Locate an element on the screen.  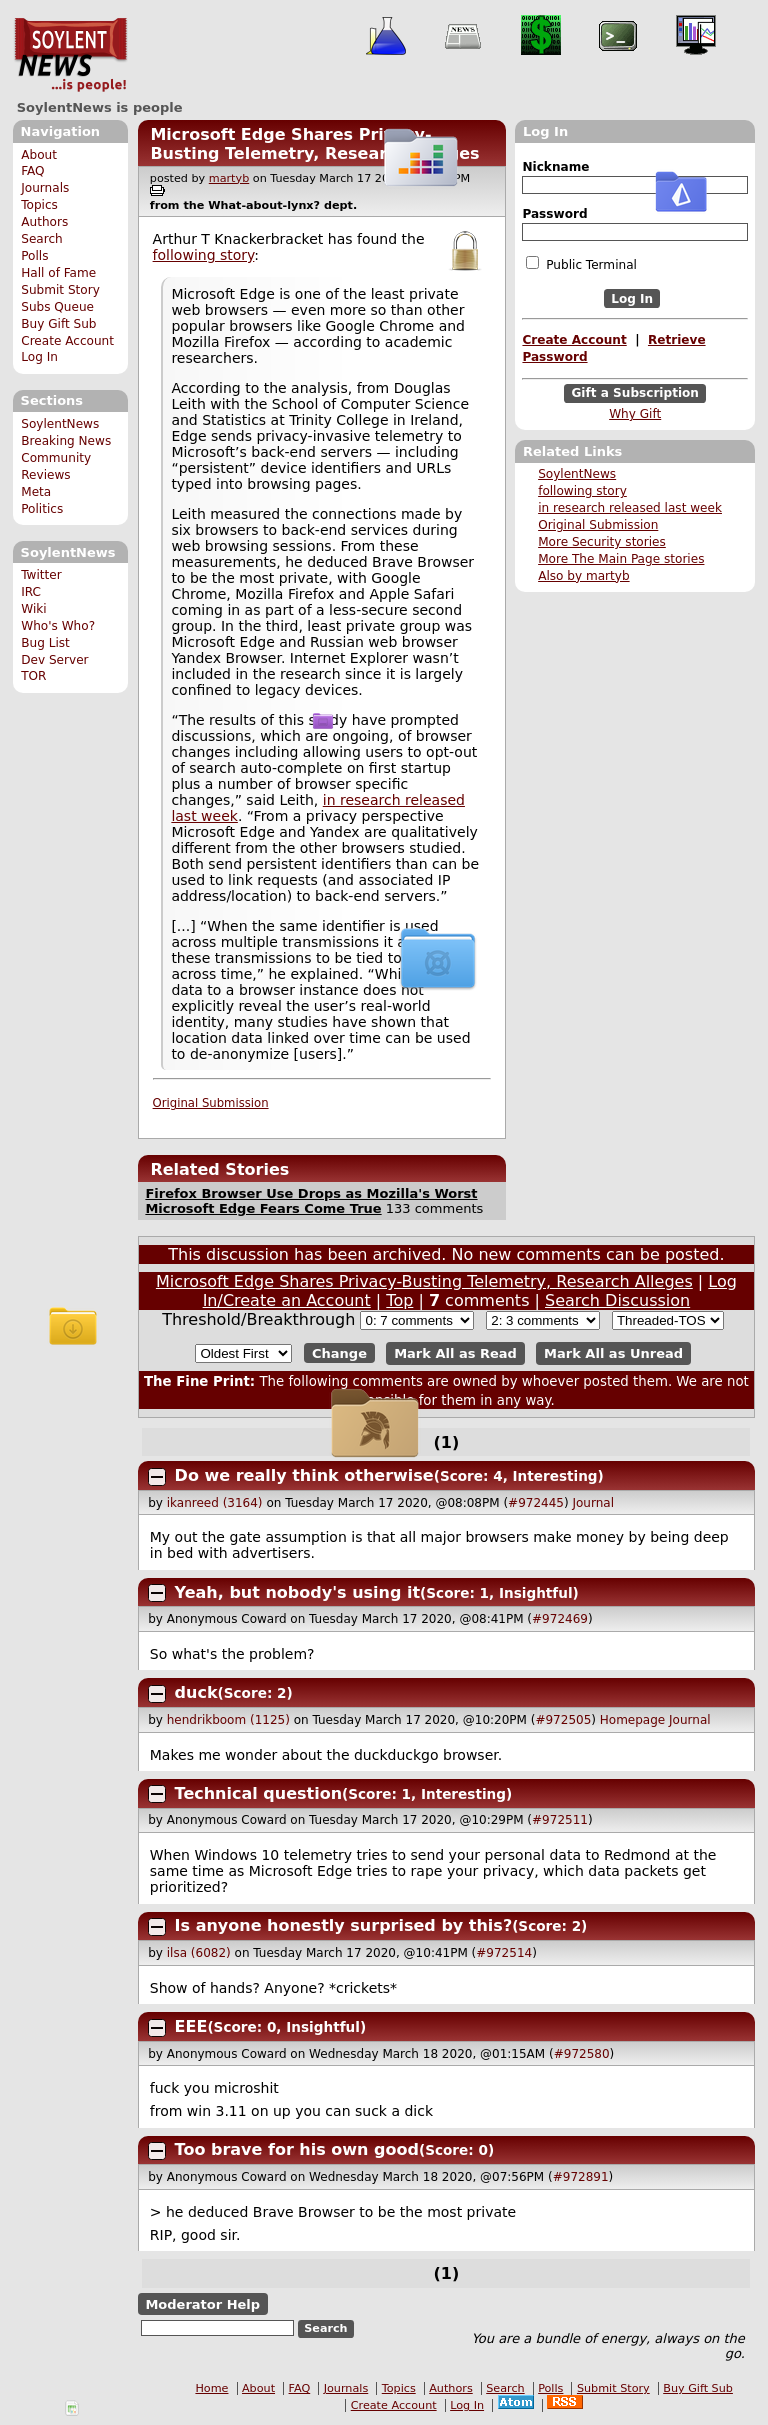
access support files and resources is located at coordinates (438, 958).